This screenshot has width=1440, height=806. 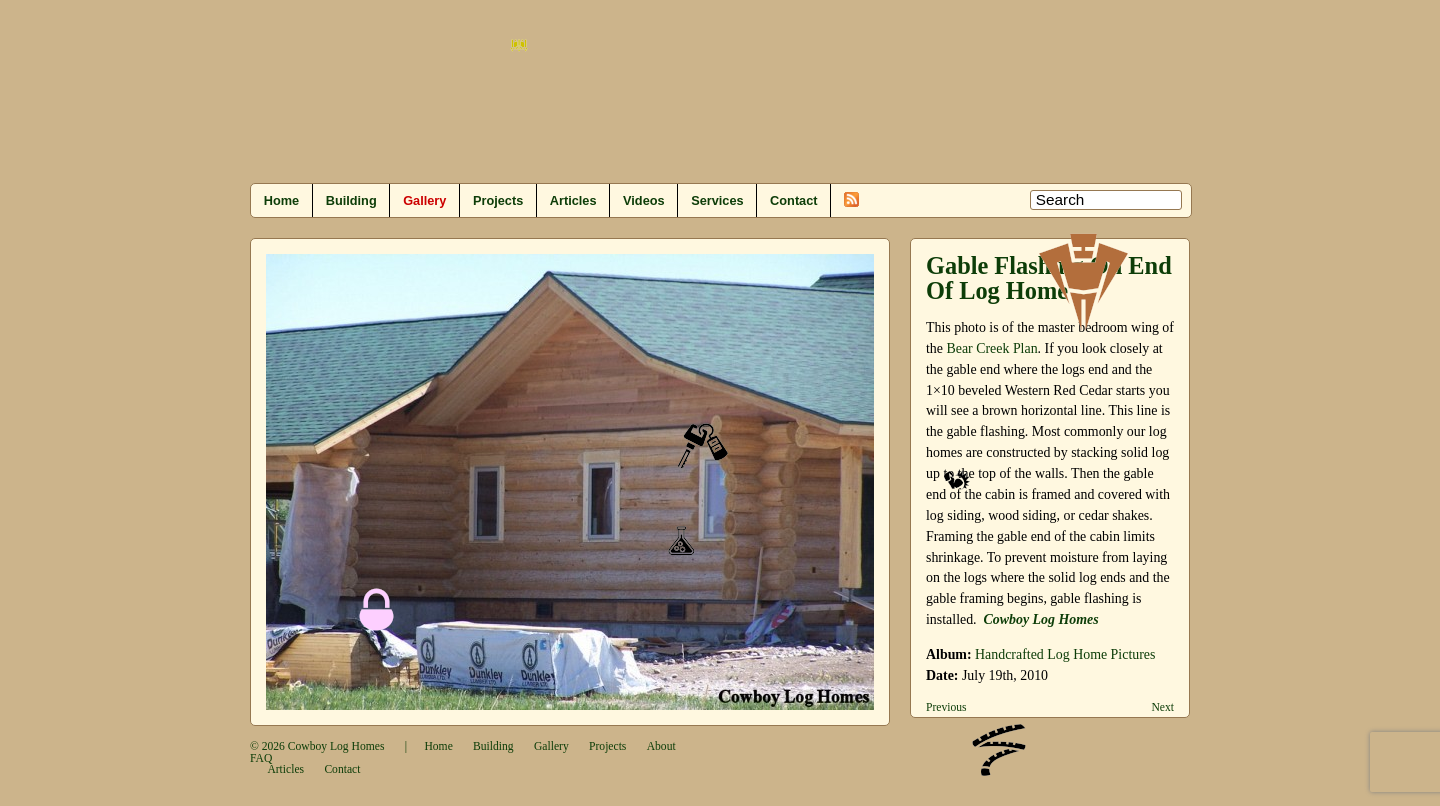 I want to click on select dwarf king character or class, so click(x=519, y=45).